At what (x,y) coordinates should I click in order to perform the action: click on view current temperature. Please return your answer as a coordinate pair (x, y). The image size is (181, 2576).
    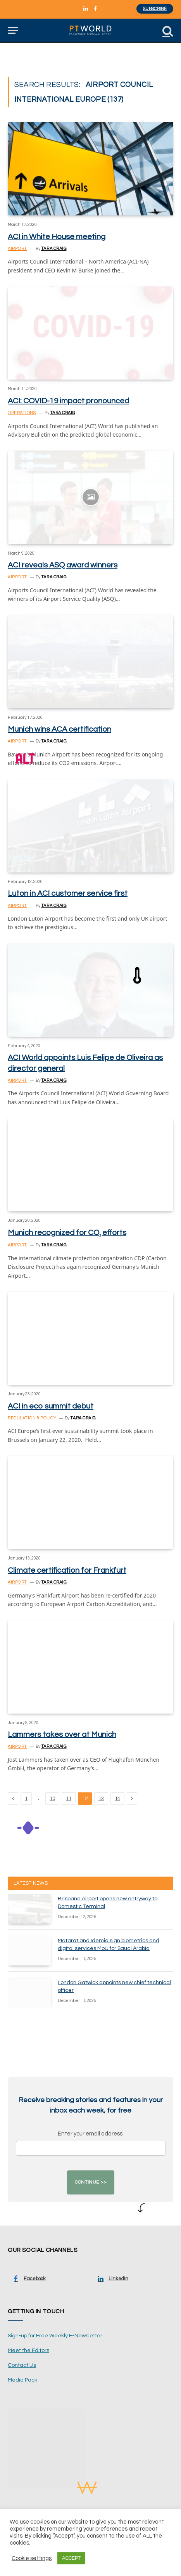
    Looking at the image, I should click on (137, 975).